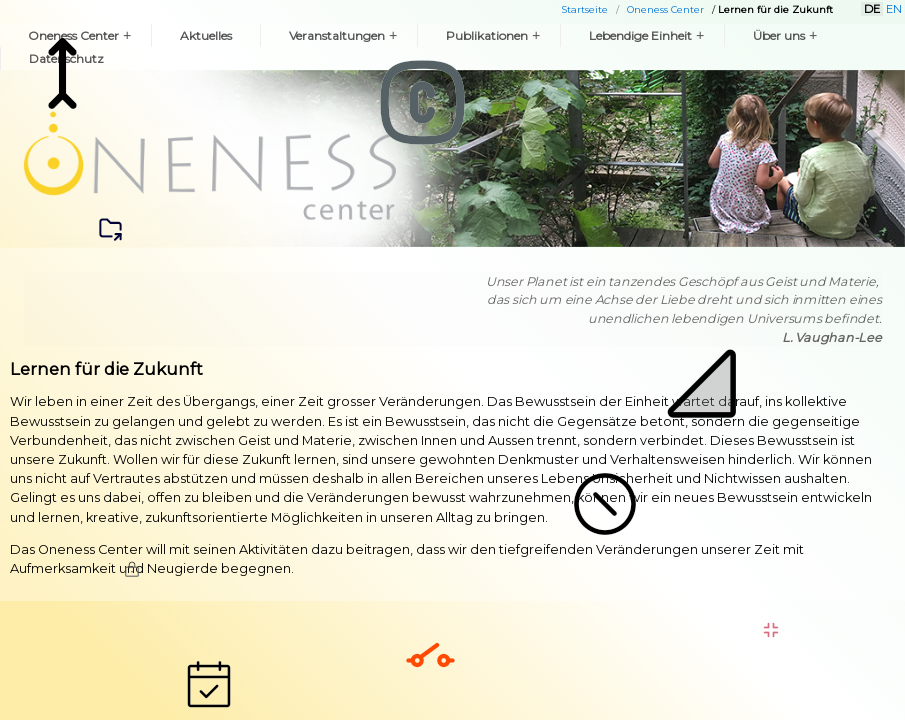 The height and width of the screenshot is (720, 905). What do you see at coordinates (707, 386) in the screenshot?
I see `indicates full cellular signal strength` at bounding box center [707, 386].